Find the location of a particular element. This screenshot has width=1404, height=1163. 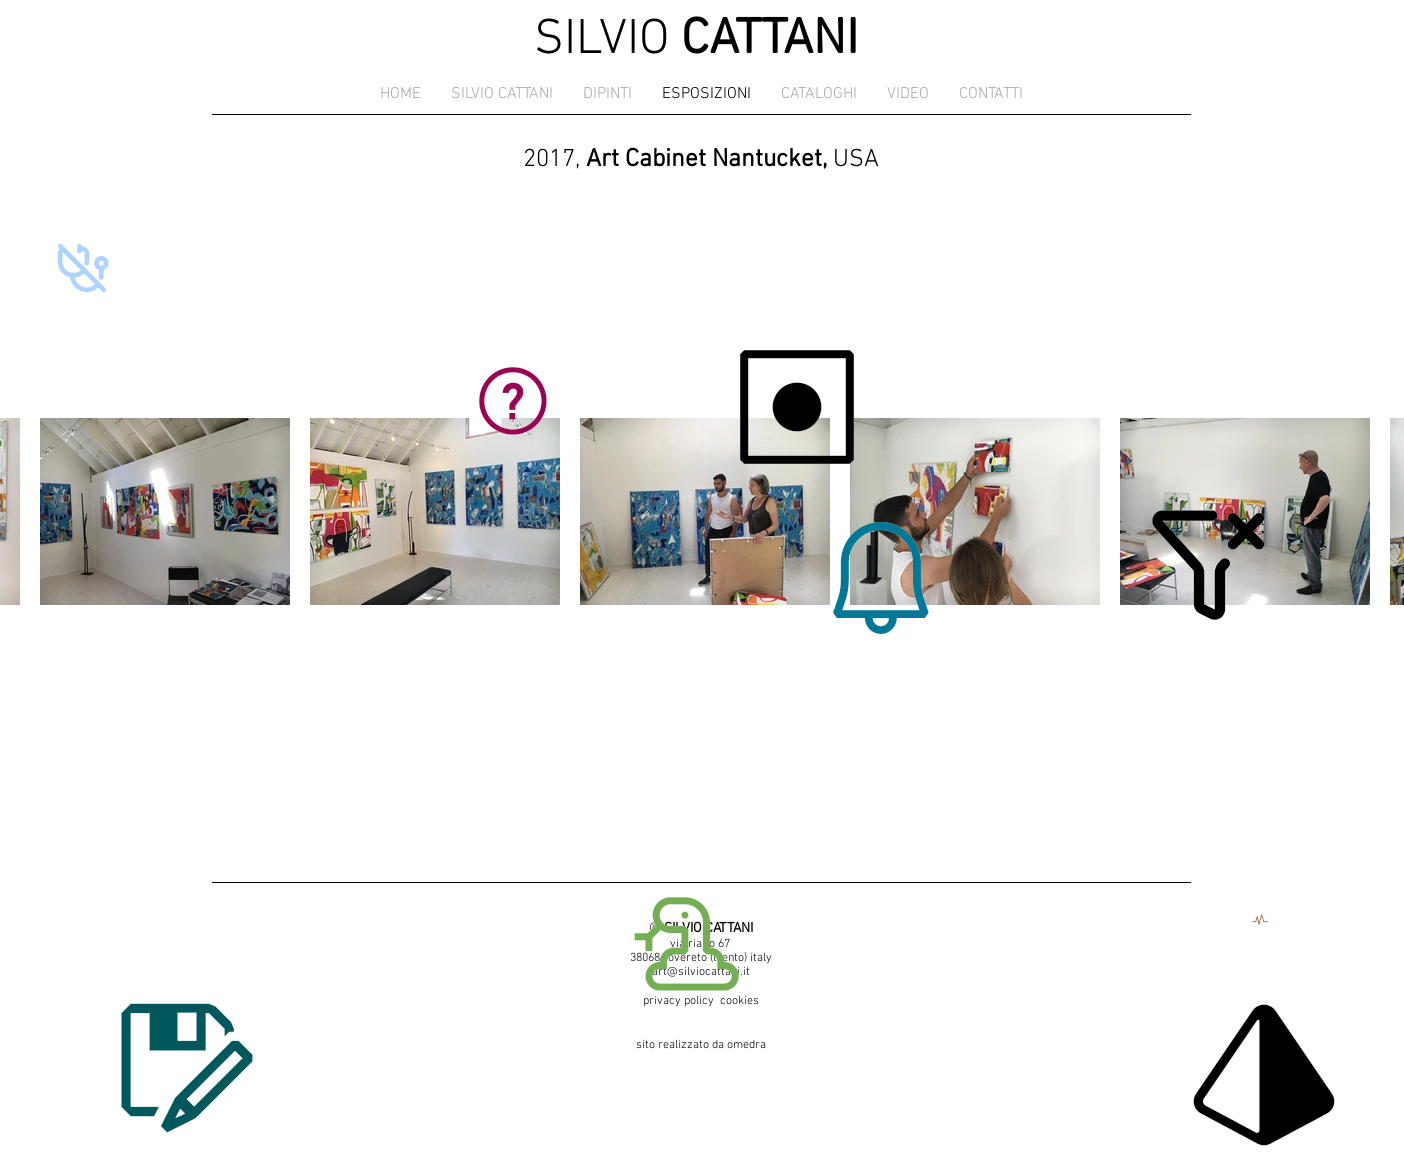

view activity or system pulse is located at coordinates (1260, 920).